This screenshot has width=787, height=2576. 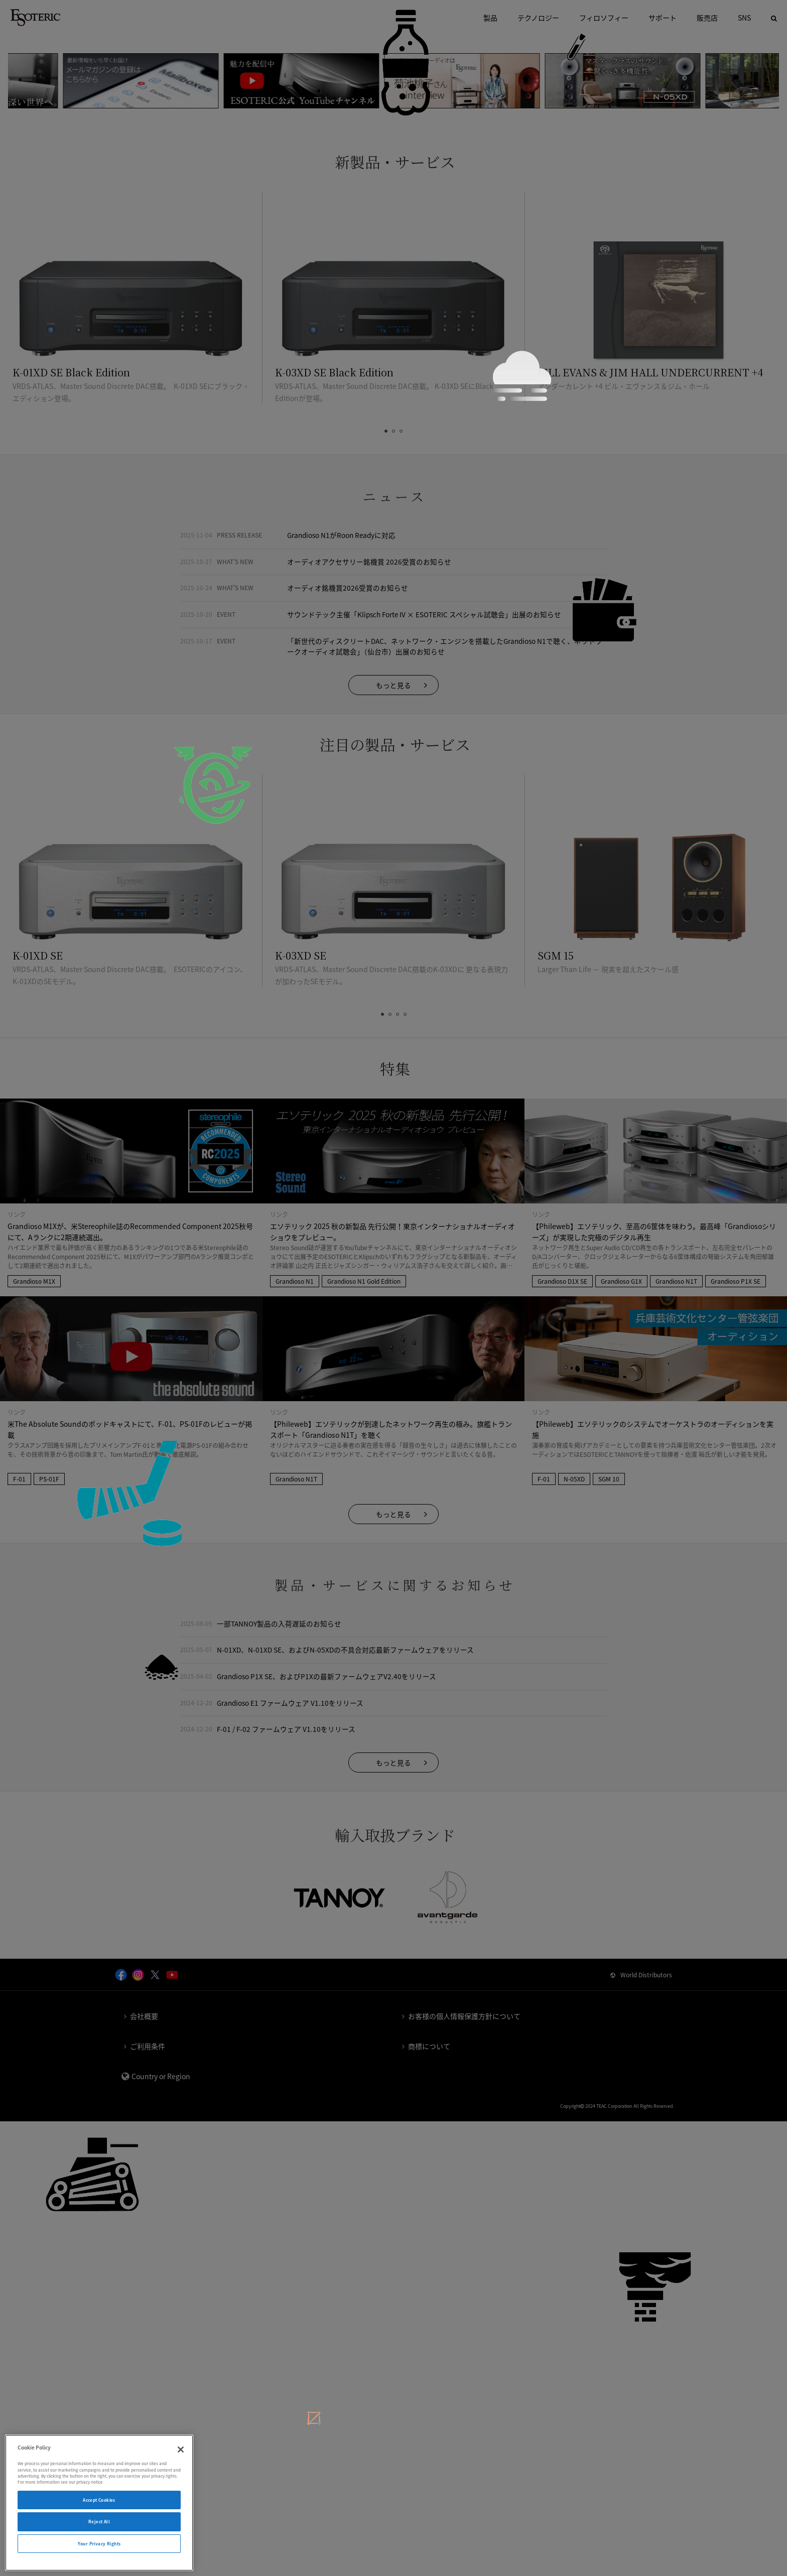 I want to click on collect or store a potion item, so click(x=576, y=47).